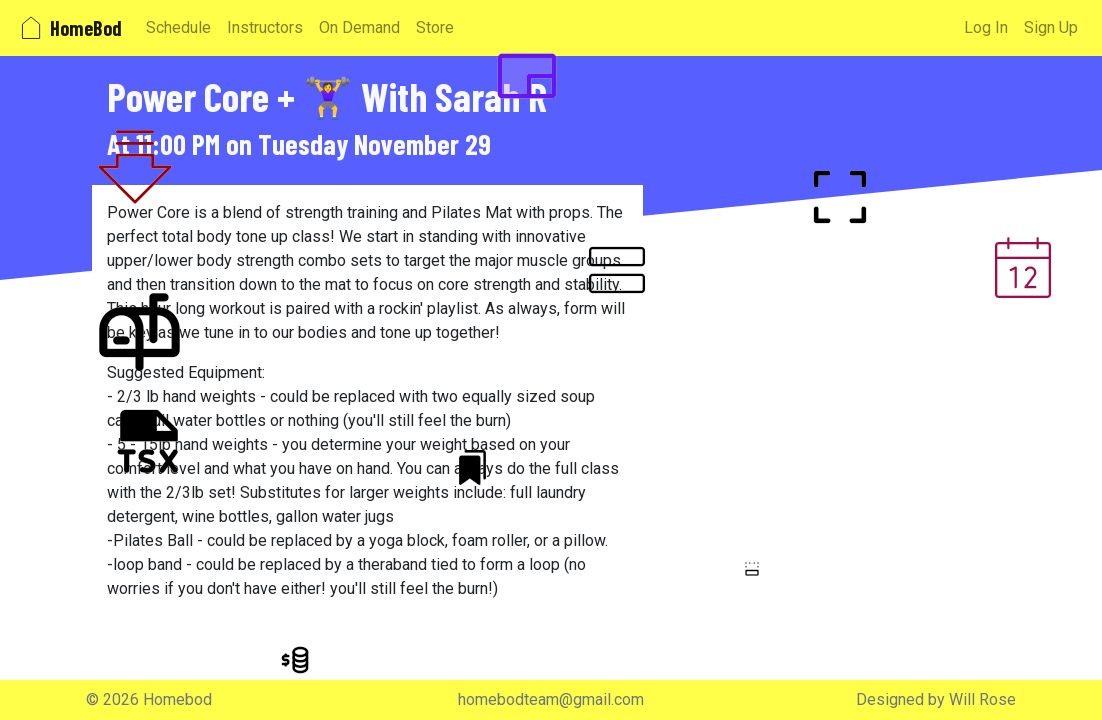 The image size is (1102, 720). What do you see at coordinates (139, 333) in the screenshot?
I see `access your mailbox or inbox` at bounding box center [139, 333].